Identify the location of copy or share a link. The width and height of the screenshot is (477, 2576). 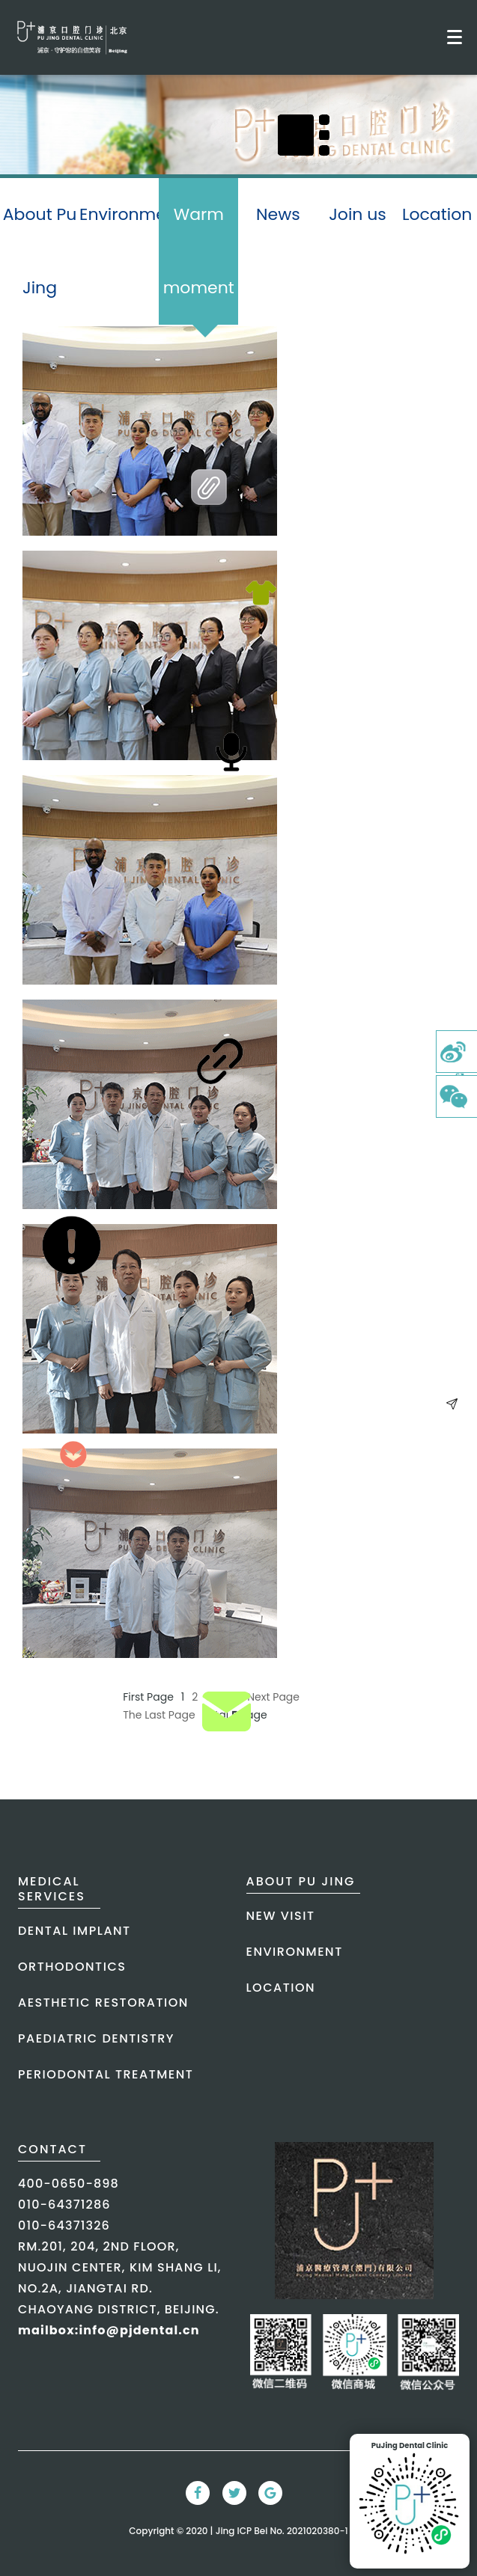
(219, 1062).